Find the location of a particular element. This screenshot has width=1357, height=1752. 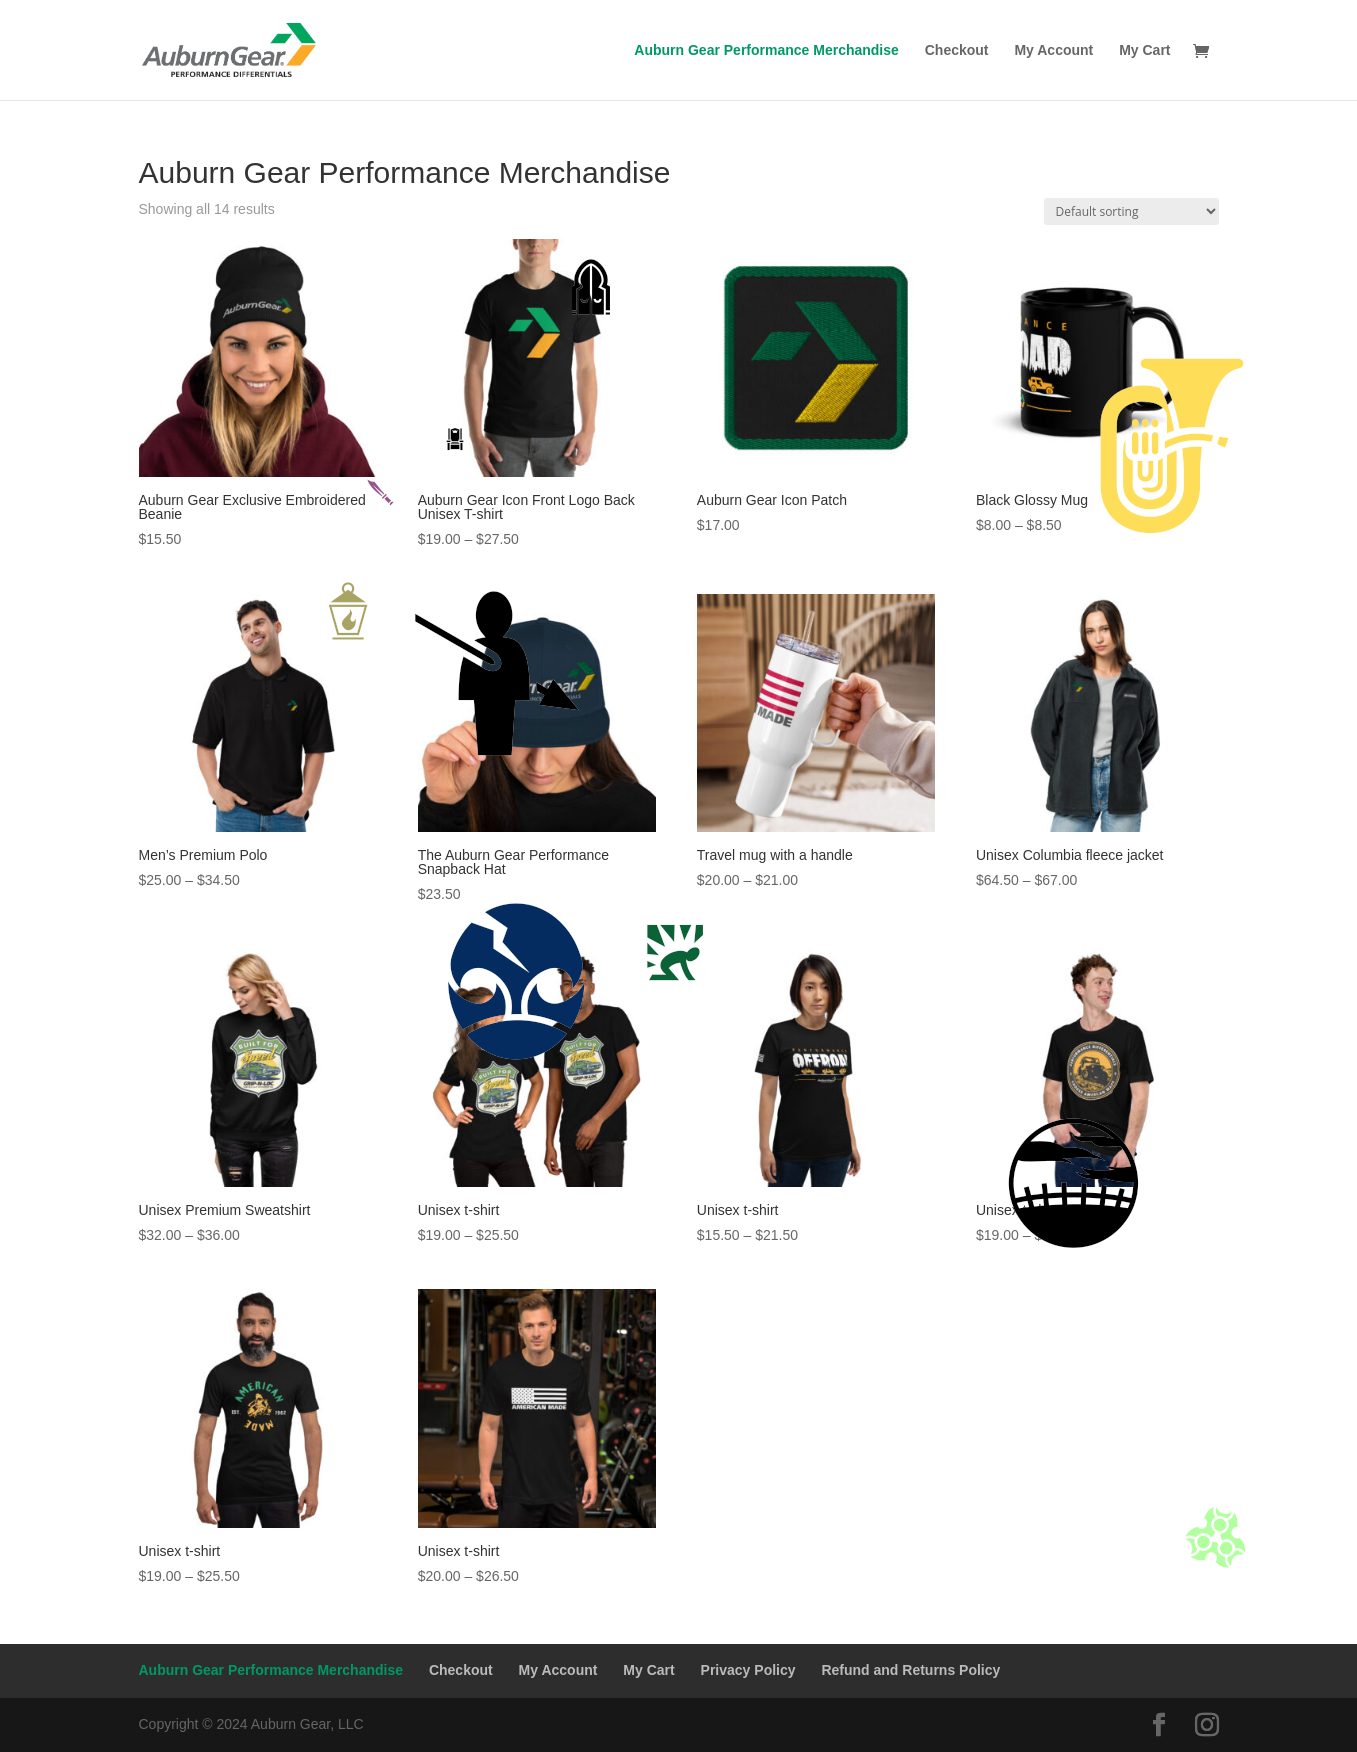

a throwing star or shuriken weapon in a game inventory is located at coordinates (1215, 1537).